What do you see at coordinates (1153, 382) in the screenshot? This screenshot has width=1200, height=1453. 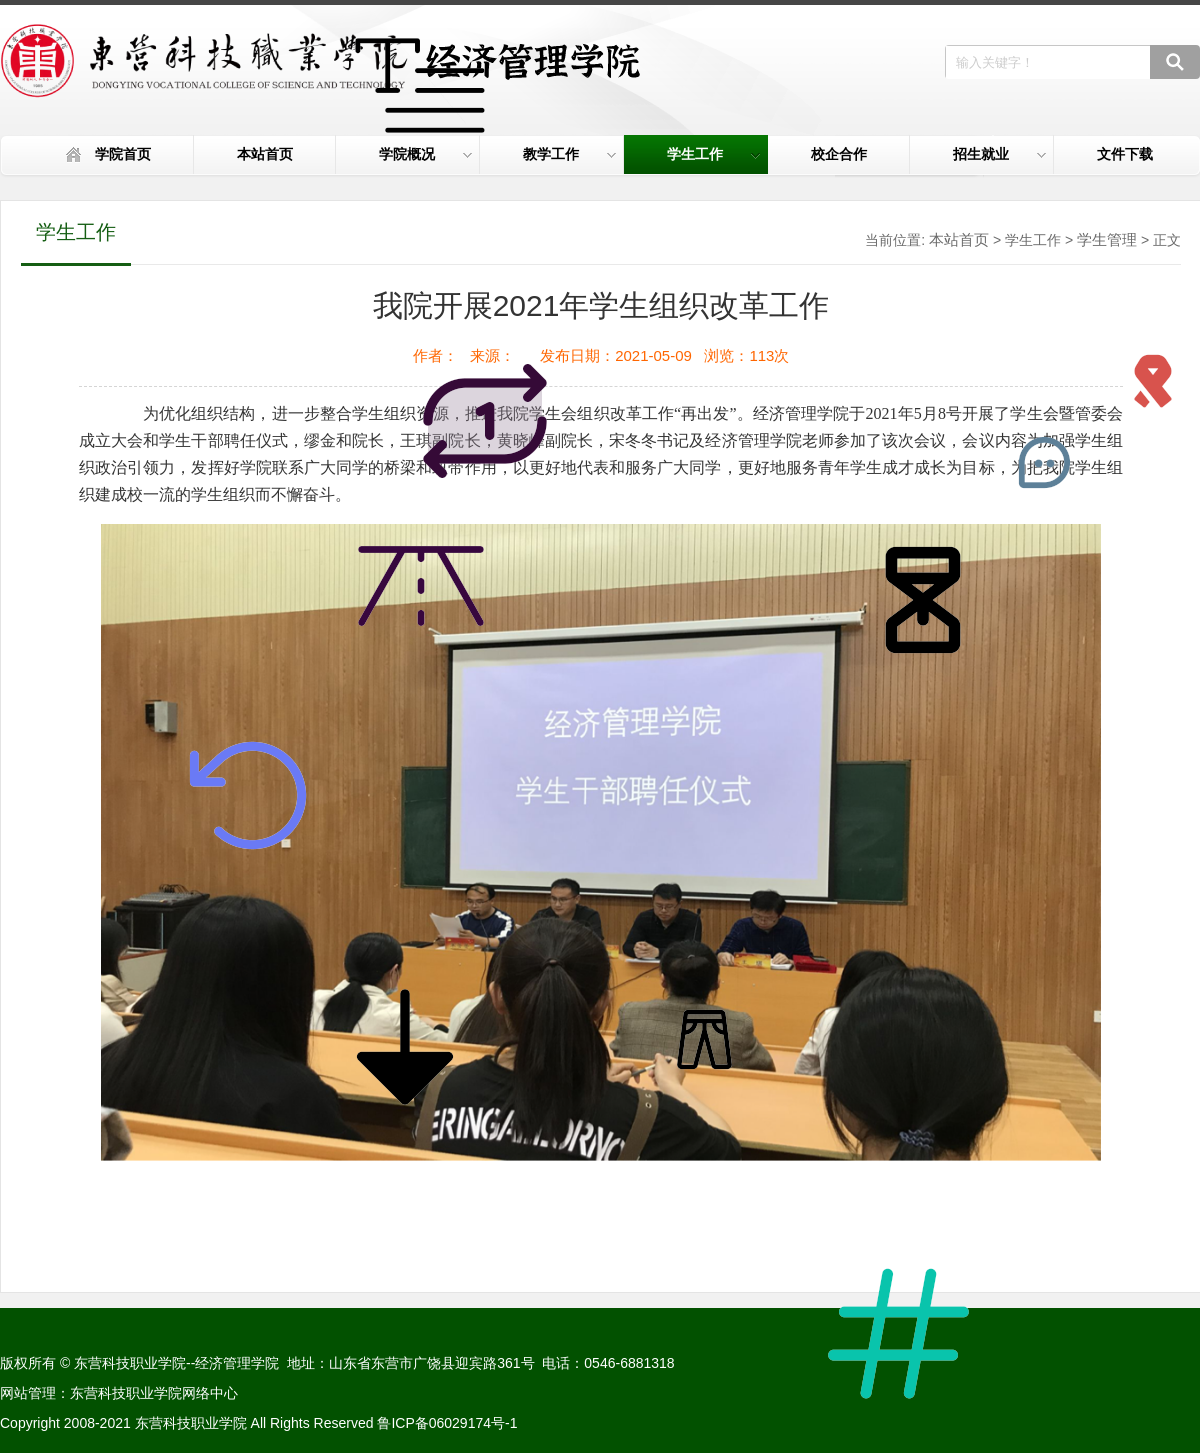 I see `indicates support for a cause or awareness campaign` at bounding box center [1153, 382].